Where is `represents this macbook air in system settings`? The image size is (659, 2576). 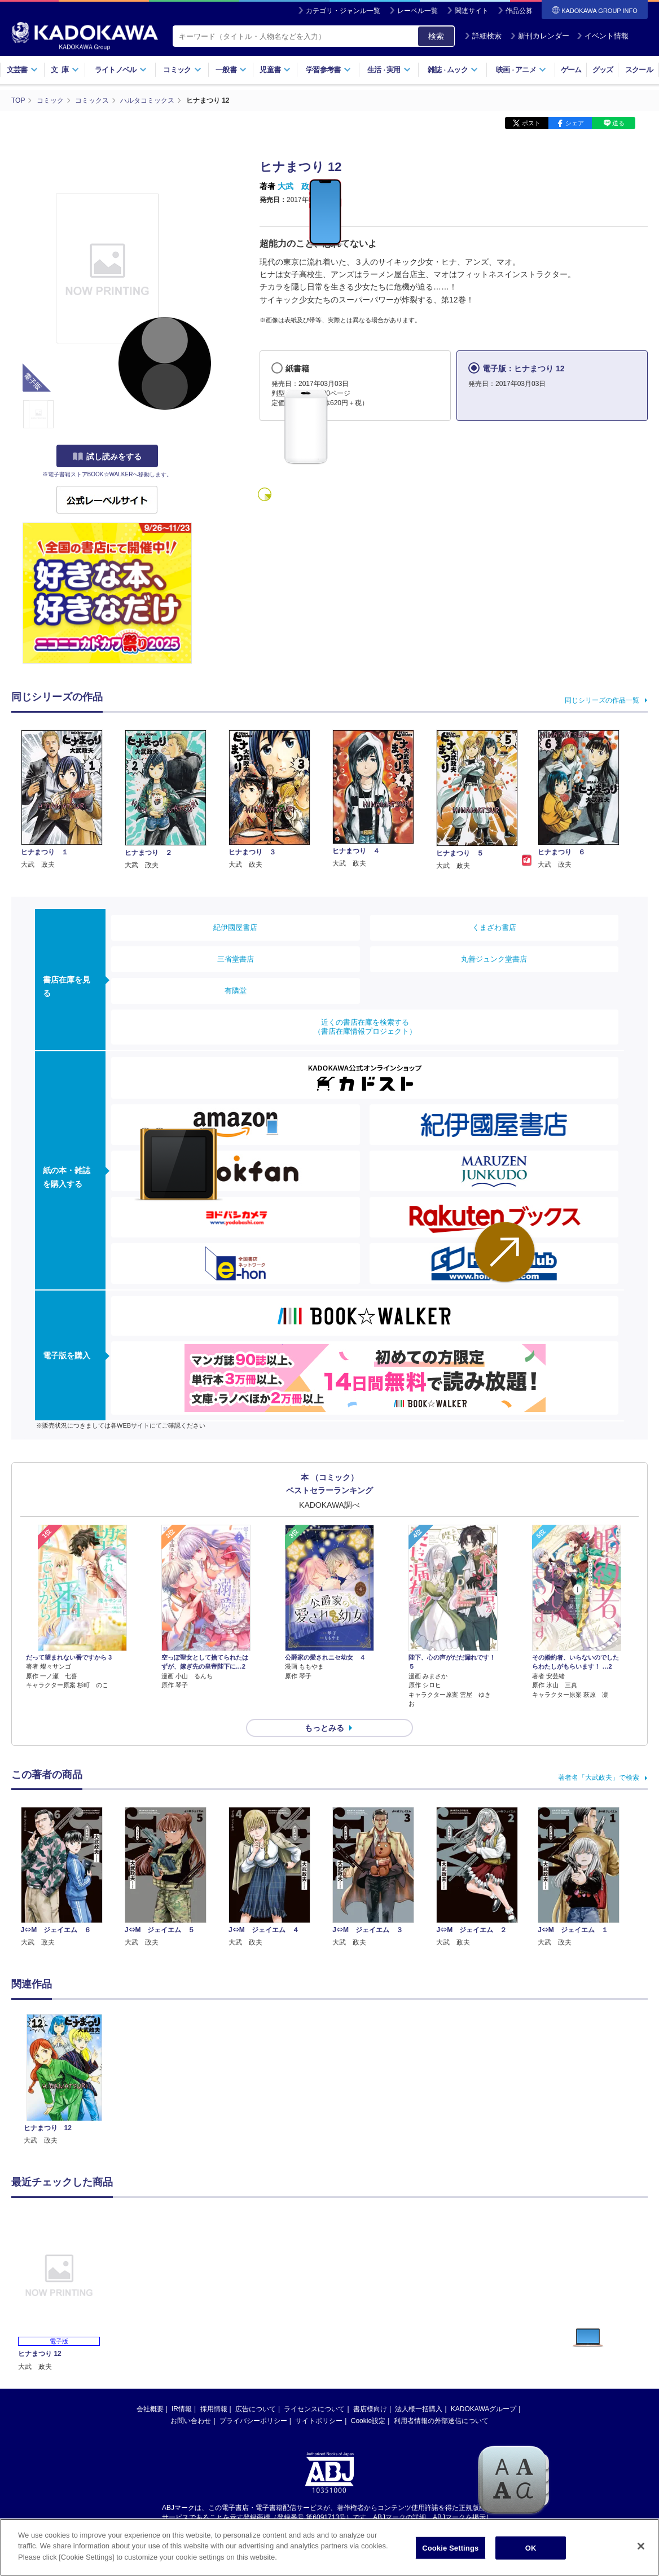
represents this macbook air in system settings is located at coordinates (588, 2335).